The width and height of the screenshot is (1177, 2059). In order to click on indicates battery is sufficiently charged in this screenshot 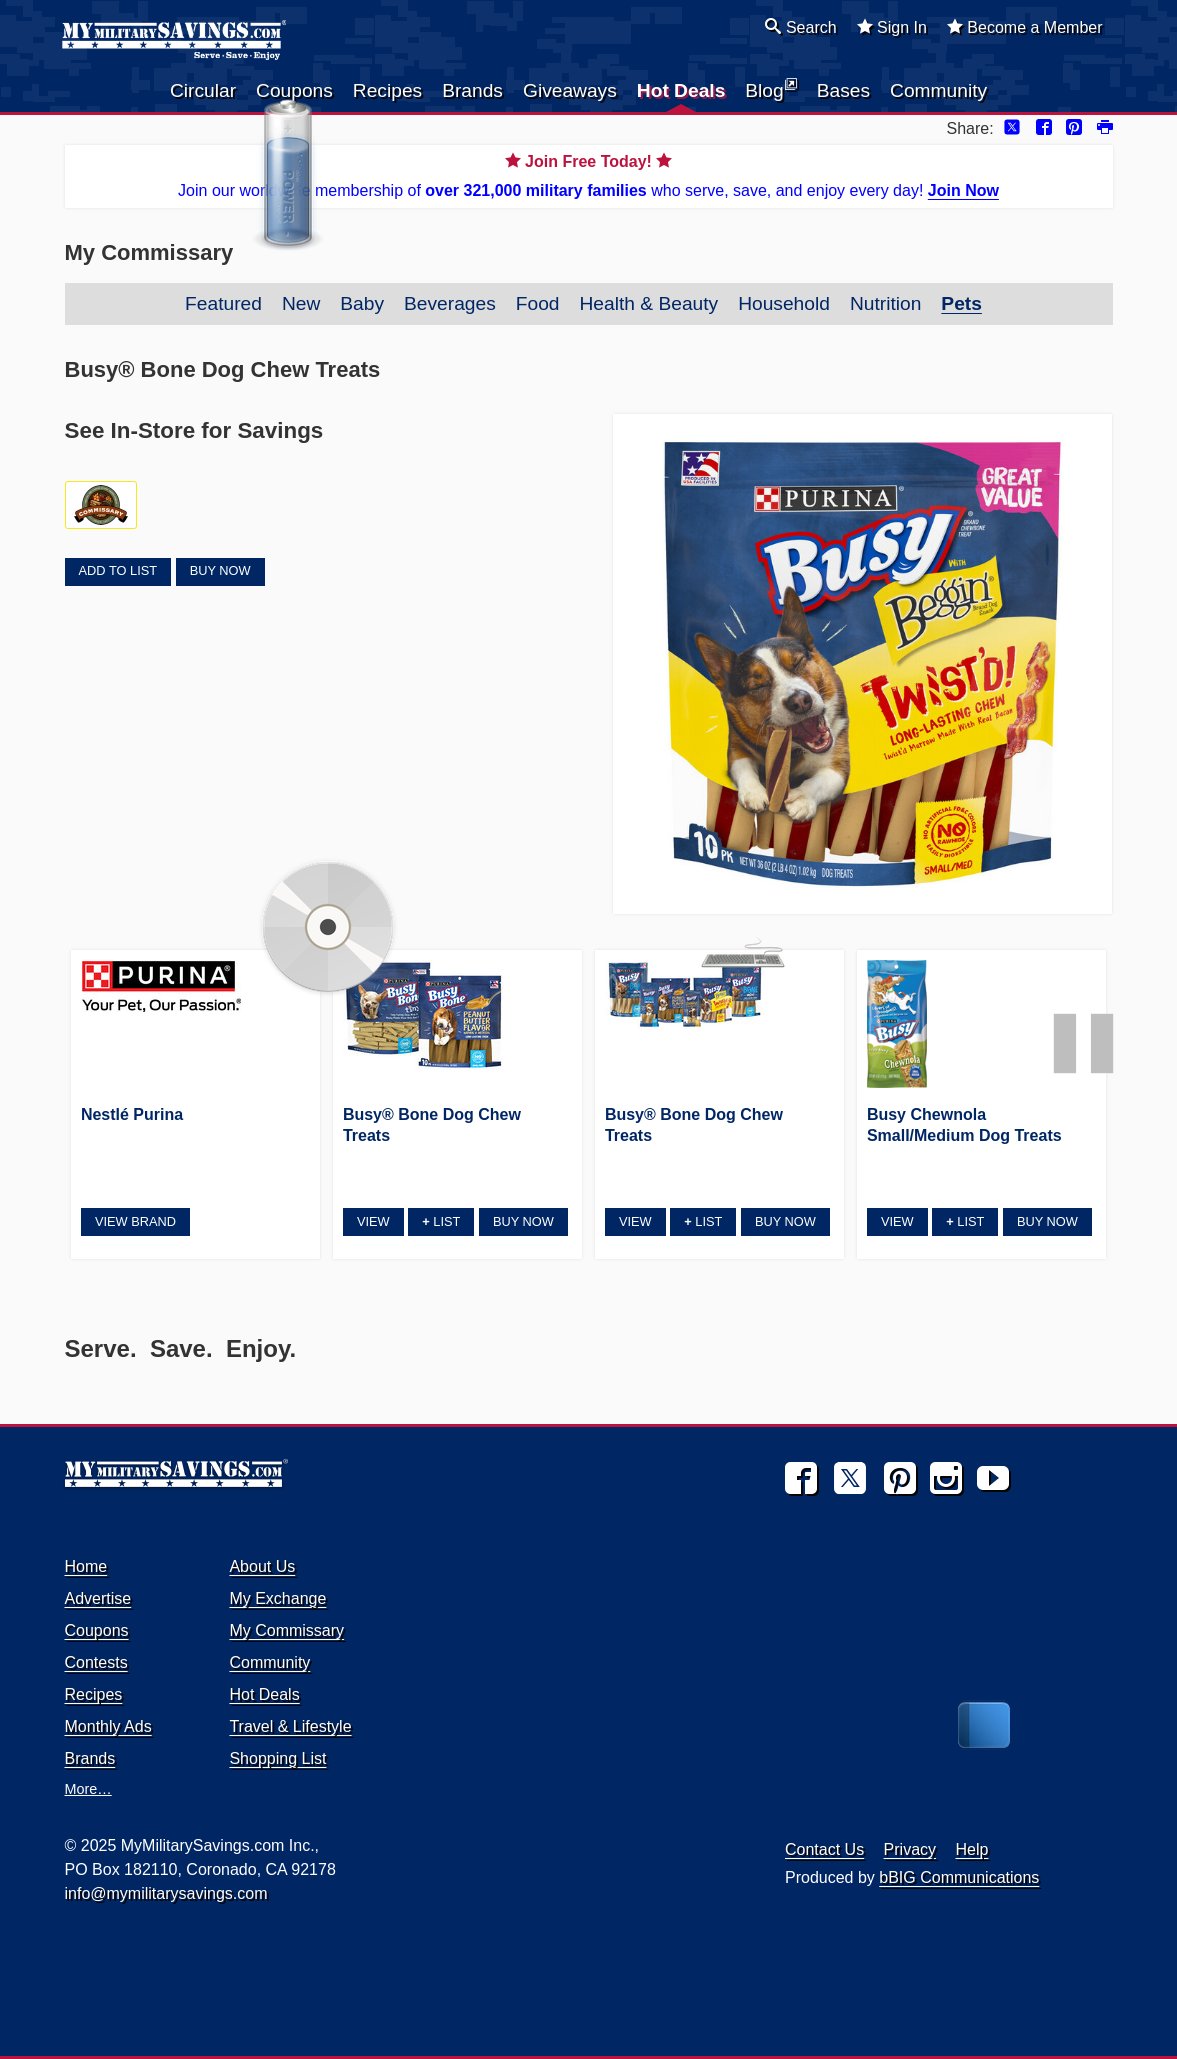, I will do `click(288, 176)`.